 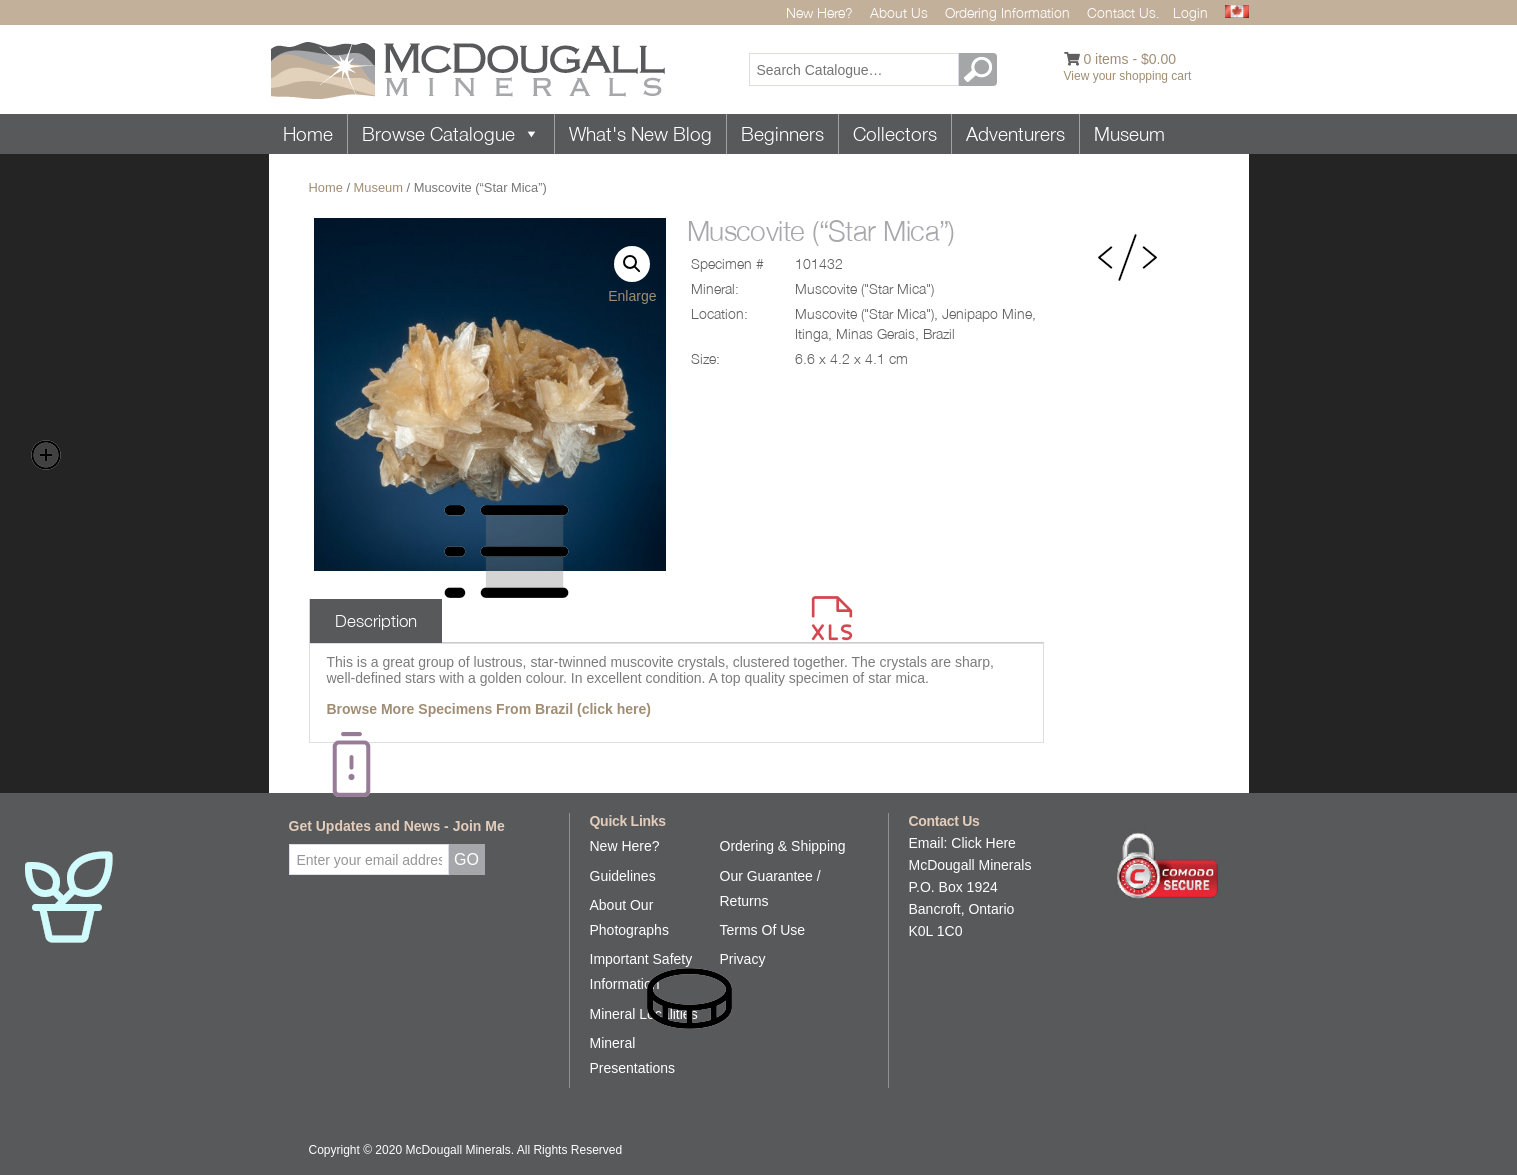 What do you see at coordinates (46, 455) in the screenshot?
I see `add a new item` at bounding box center [46, 455].